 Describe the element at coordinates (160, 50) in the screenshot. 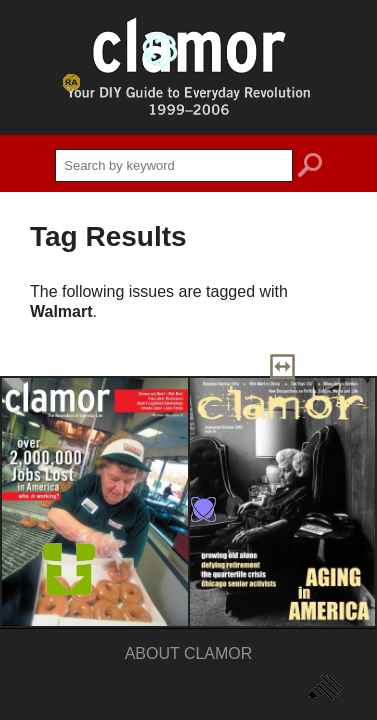

I see `OpenAI logo` at that location.